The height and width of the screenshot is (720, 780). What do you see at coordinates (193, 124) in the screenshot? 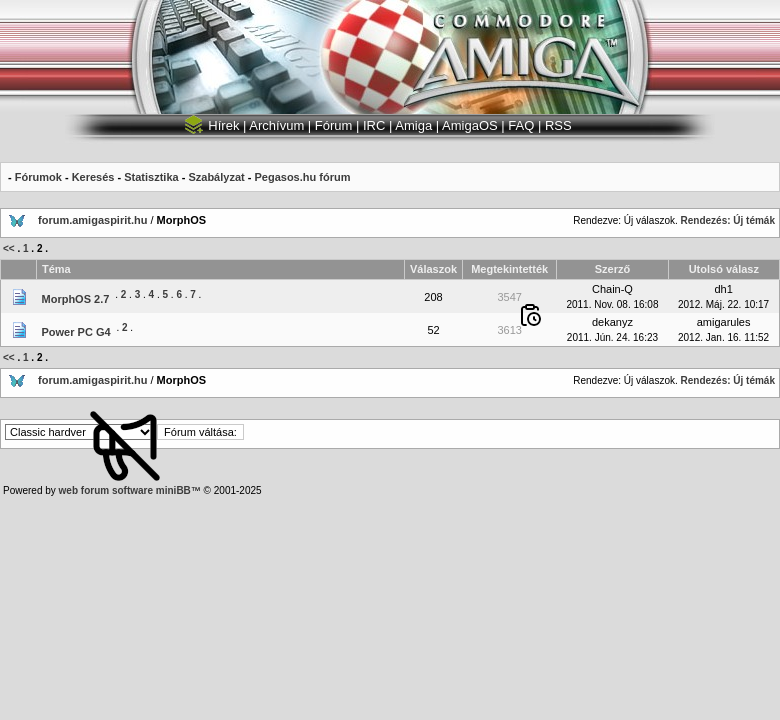
I see `add a new layer to the stack` at bounding box center [193, 124].